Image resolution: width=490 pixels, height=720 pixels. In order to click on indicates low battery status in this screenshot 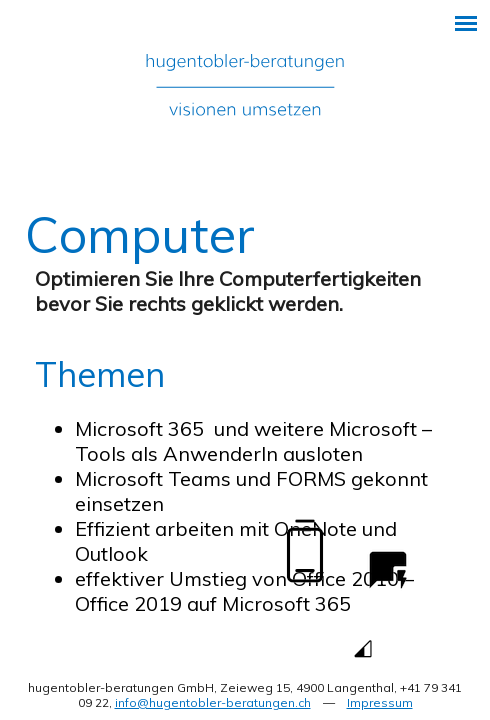, I will do `click(305, 552)`.